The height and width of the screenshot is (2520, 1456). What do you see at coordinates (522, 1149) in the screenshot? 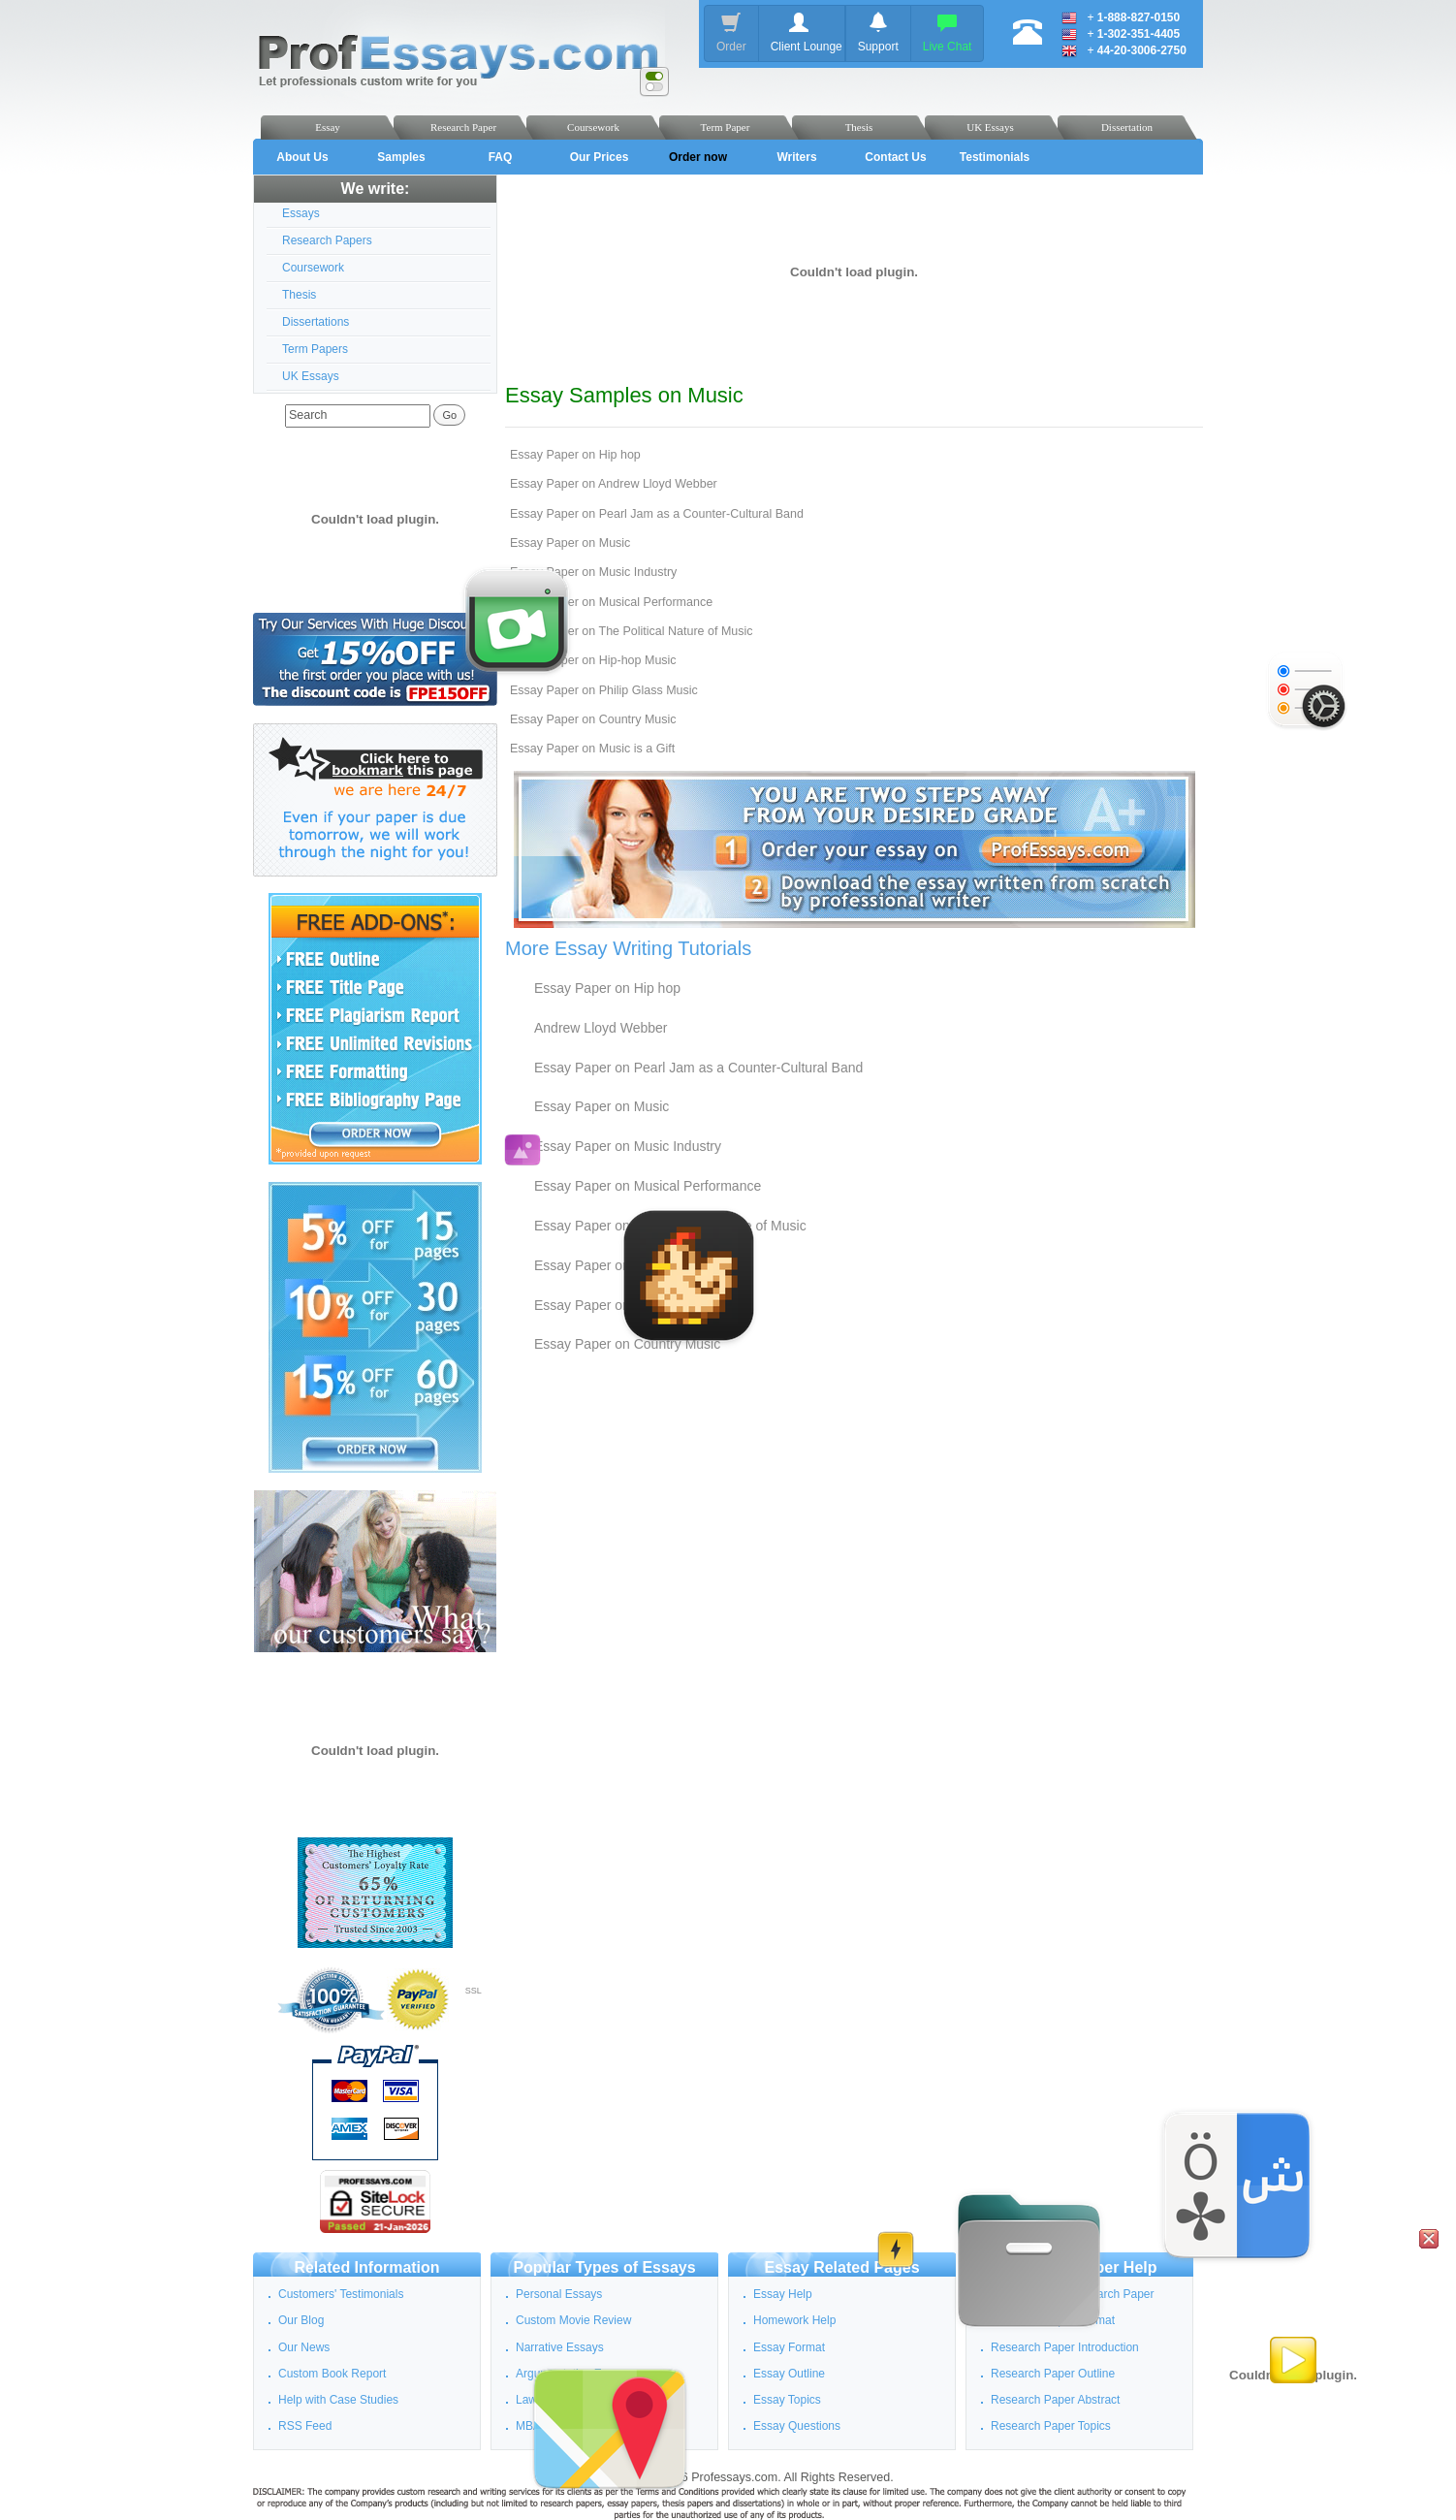
I see `open an image file` at bounding box center [522, 1149].